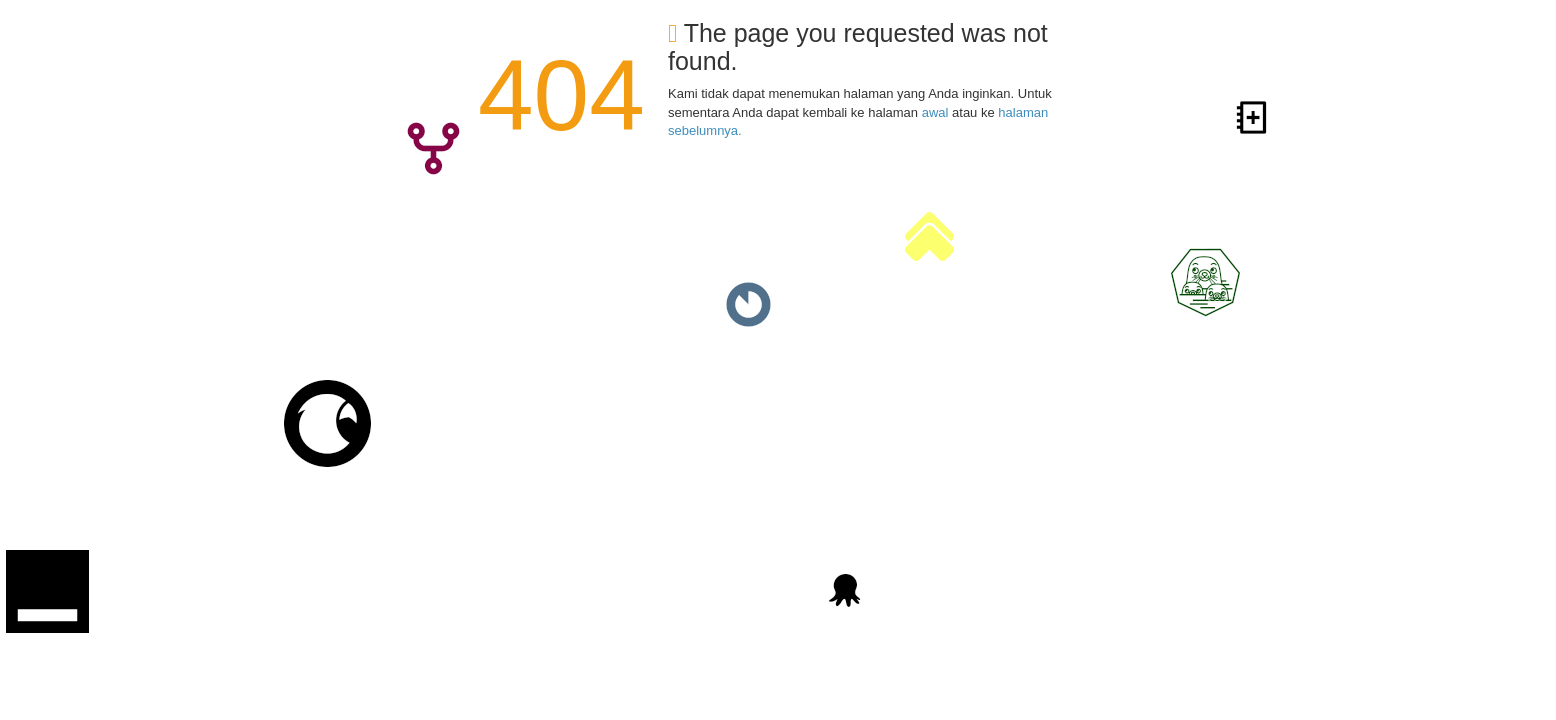 This screenshot has width=1556, height=720. What do you see at coordinates (47, 591) in the screenshot?
I see `orange telecom company logo` at bounding box center [47, 591].